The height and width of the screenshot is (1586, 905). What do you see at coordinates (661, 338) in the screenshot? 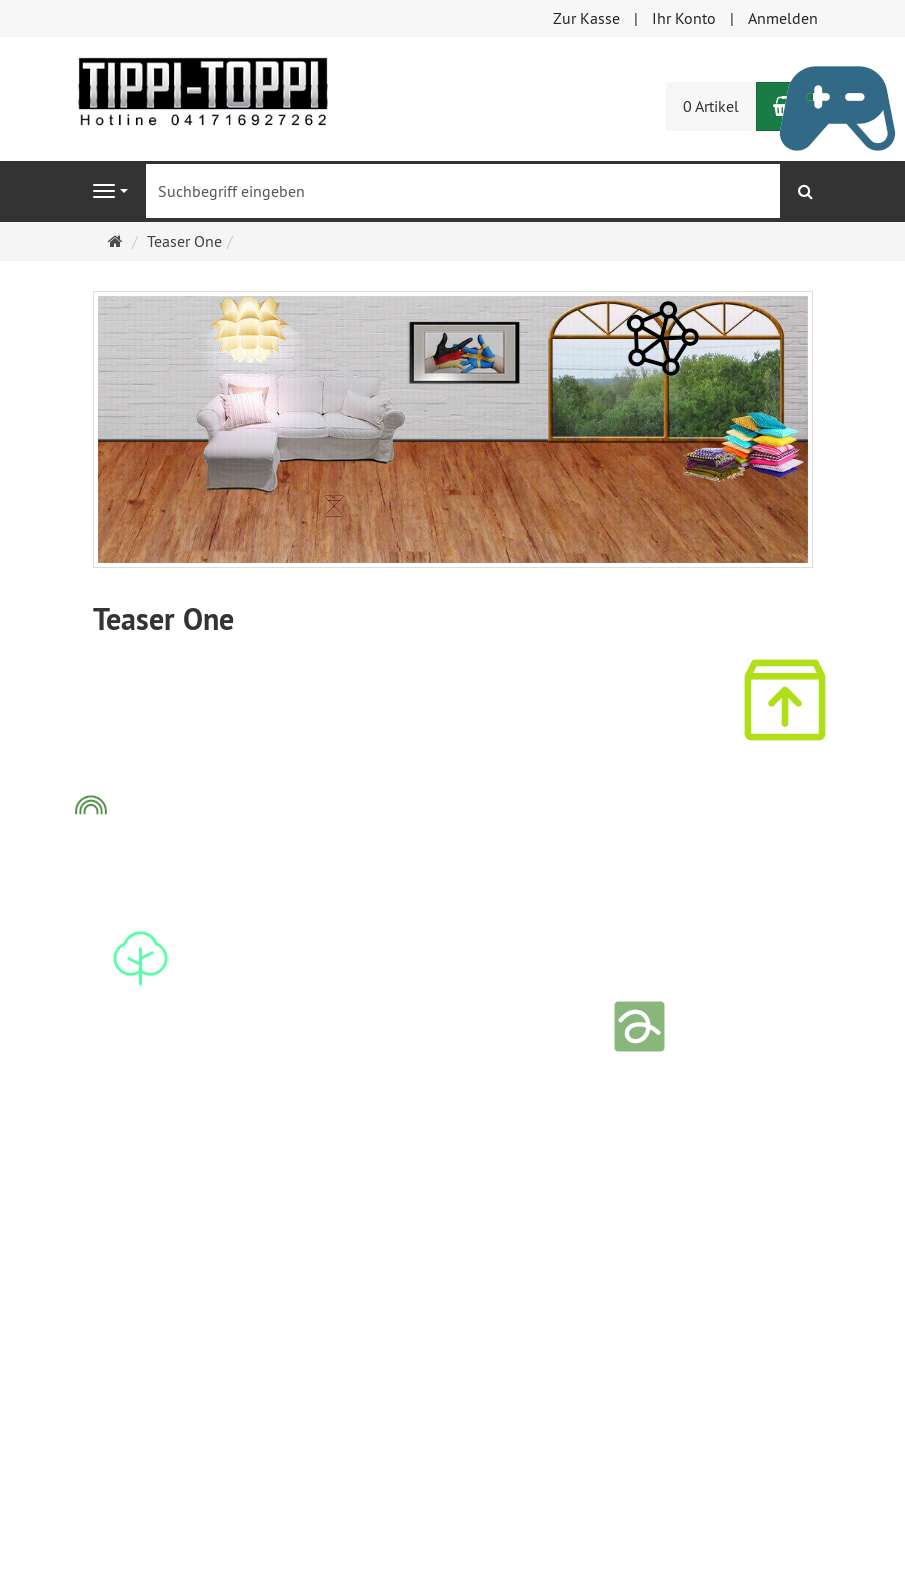
I see `connect to the fediverse network` at bounding box center [661, 338].